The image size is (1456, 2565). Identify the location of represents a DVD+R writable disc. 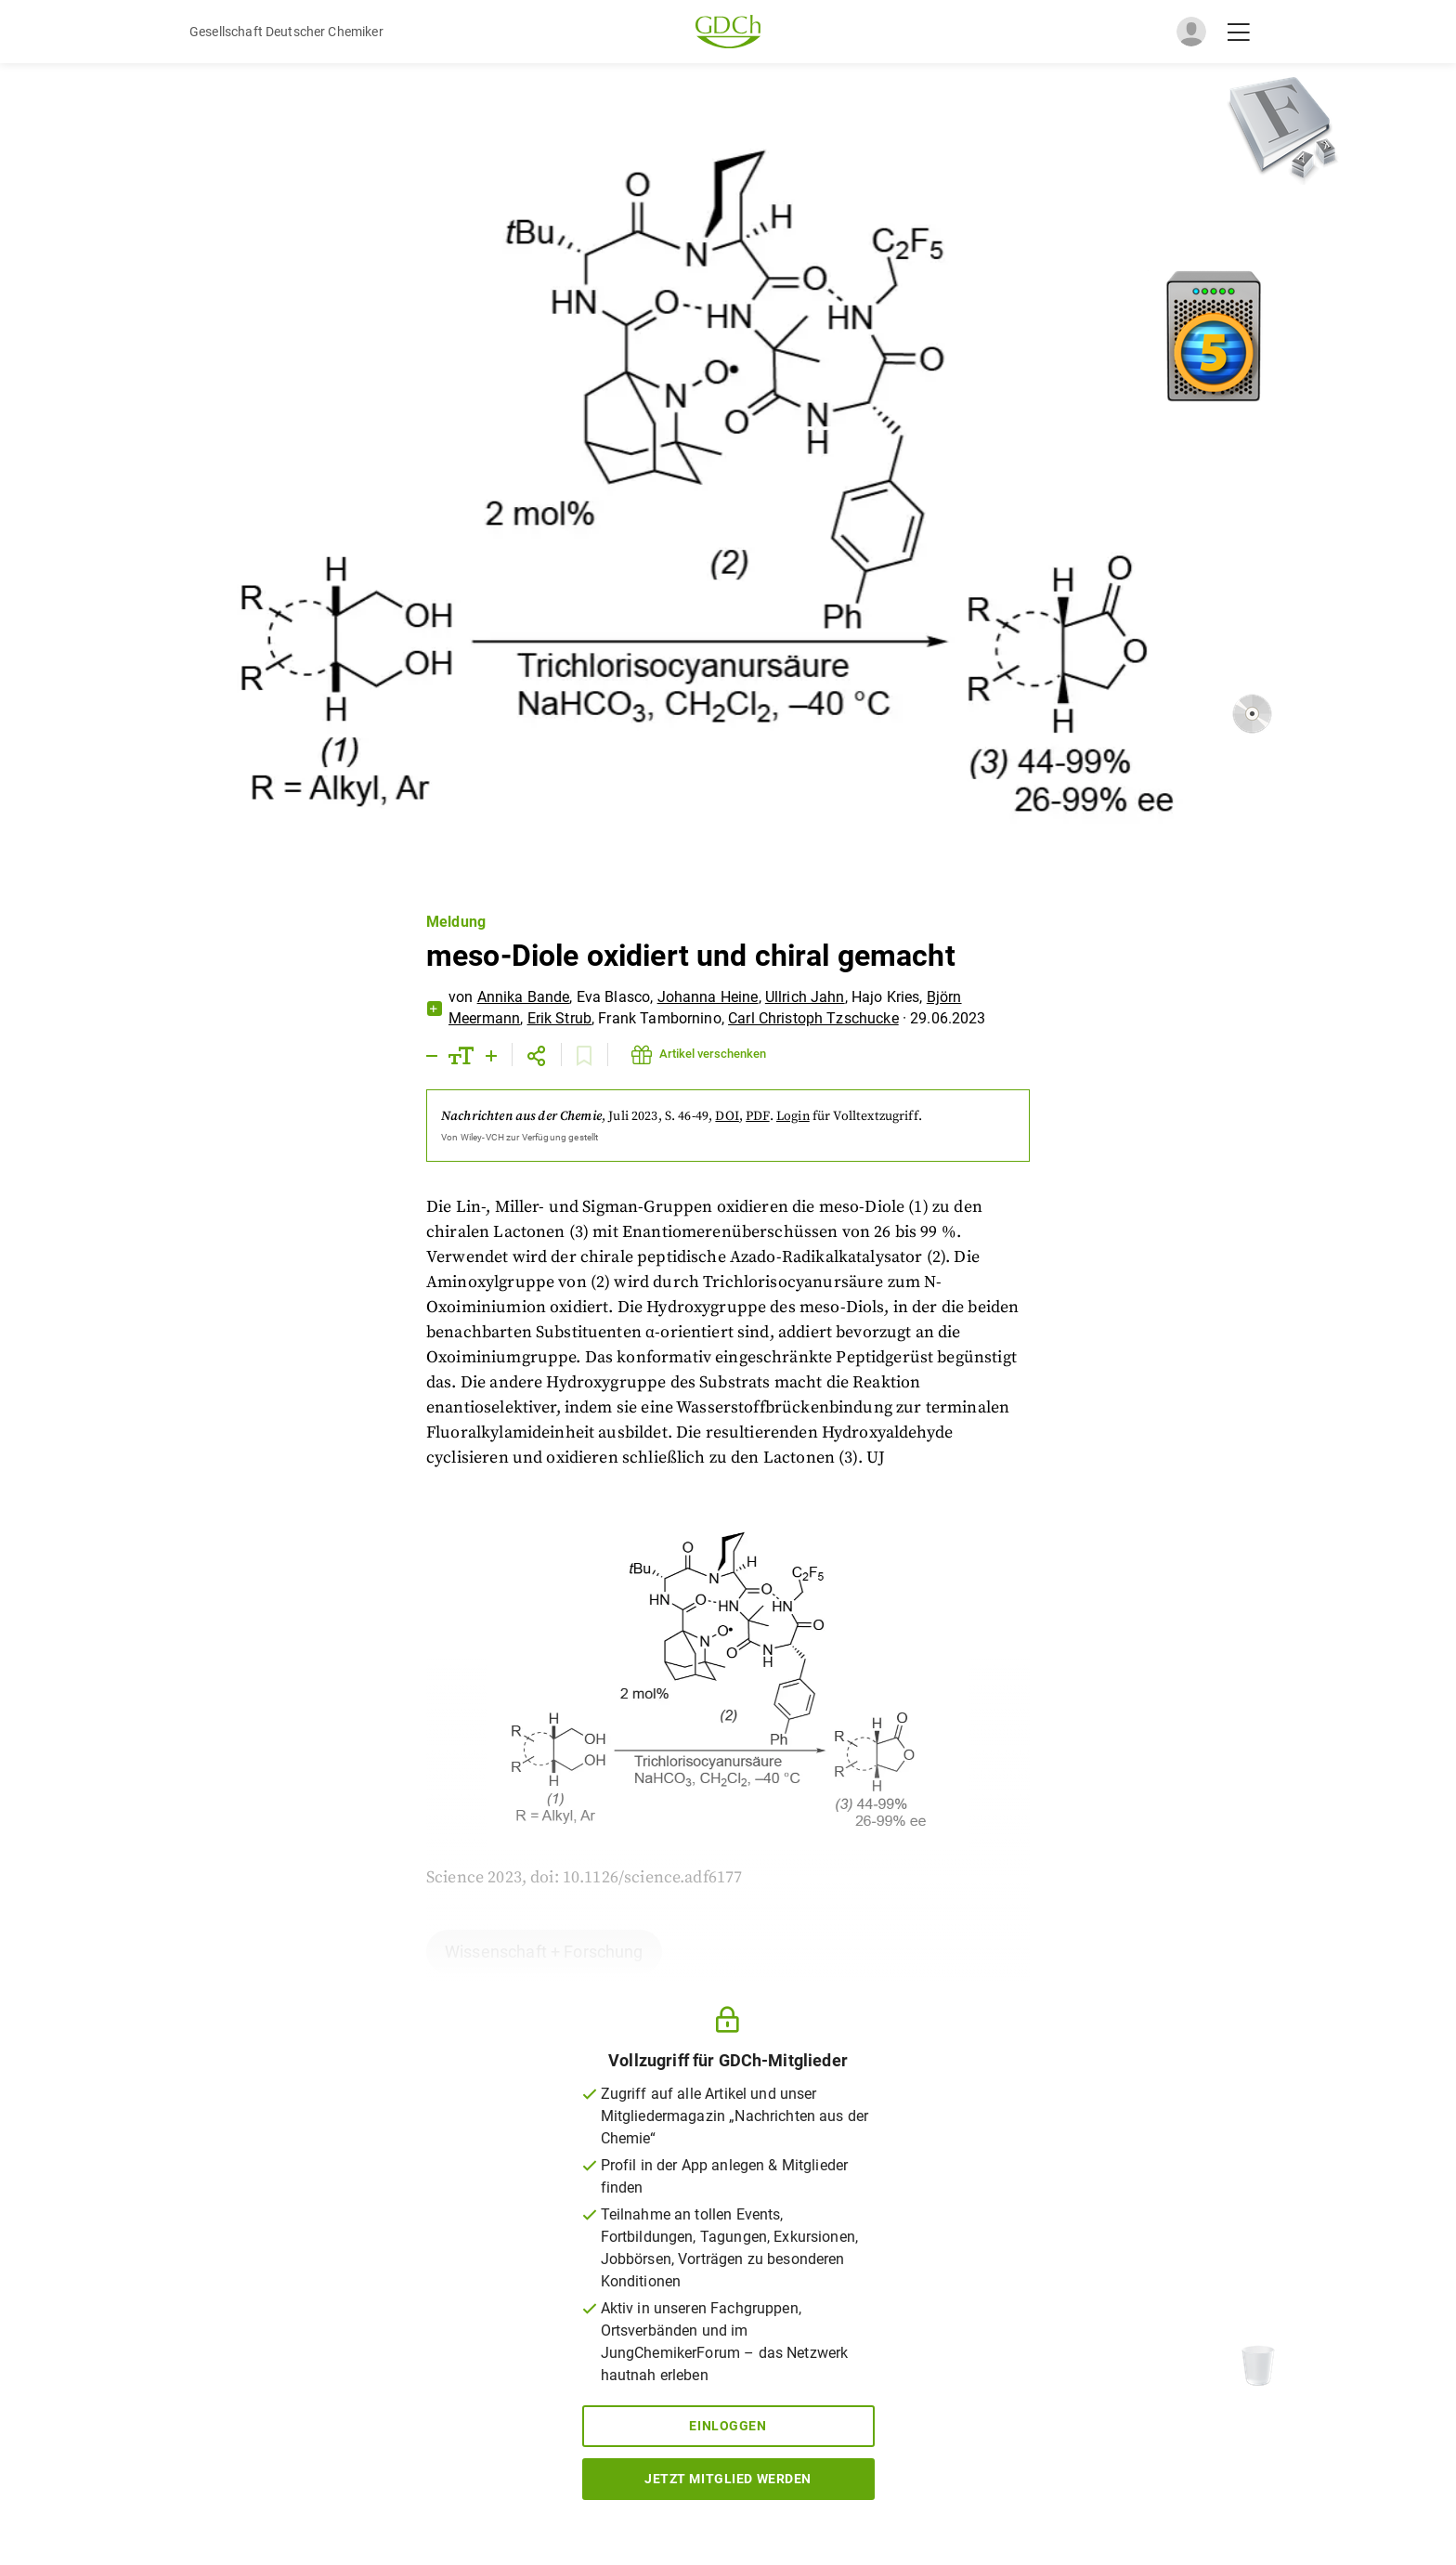
(1252, 713).